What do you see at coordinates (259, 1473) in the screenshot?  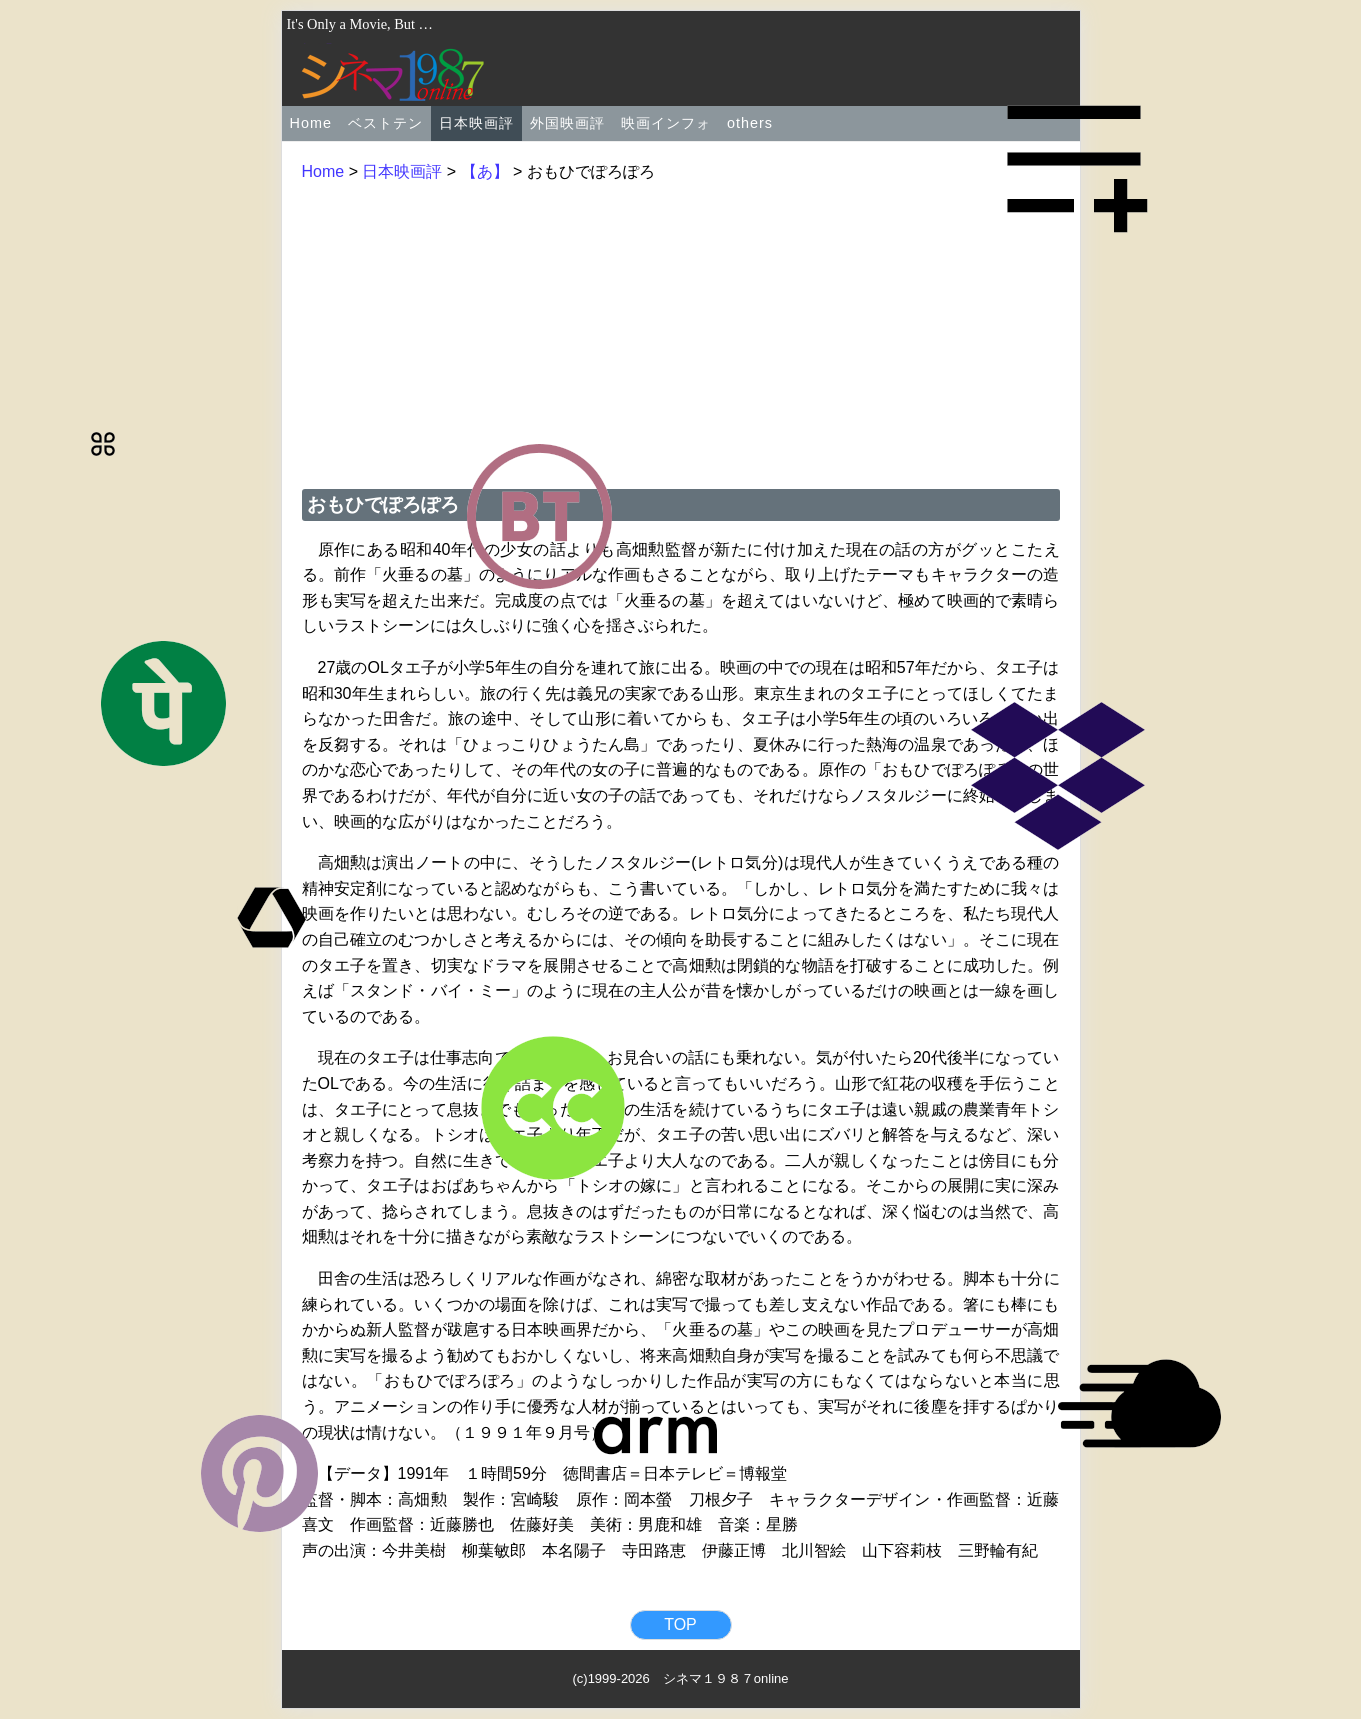 I see `open the Pinterest app` at bounding box center [259, 1473].